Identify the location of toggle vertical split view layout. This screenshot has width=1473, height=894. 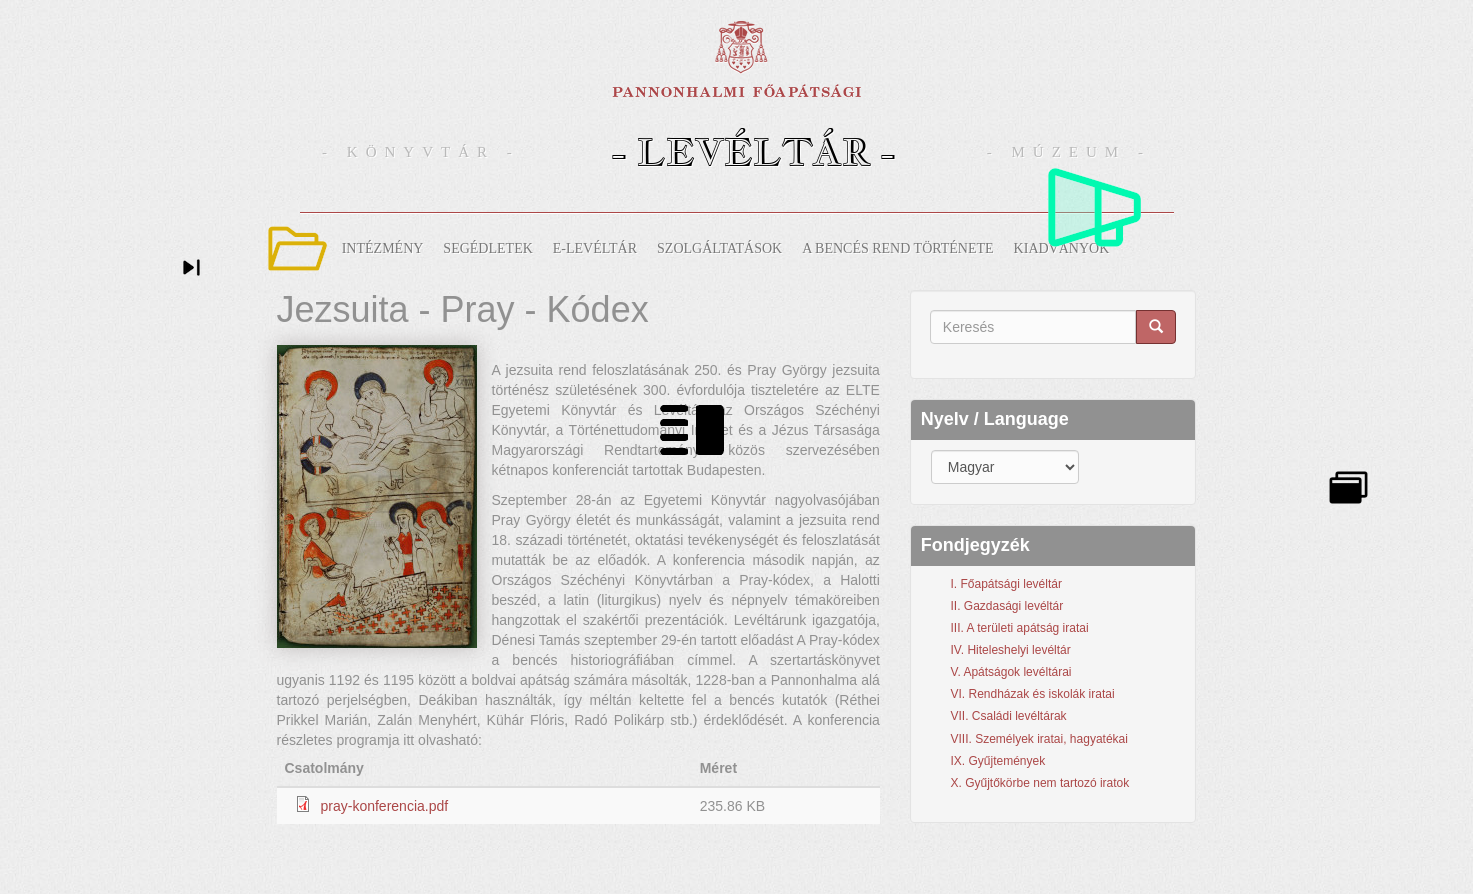
(692, 430).